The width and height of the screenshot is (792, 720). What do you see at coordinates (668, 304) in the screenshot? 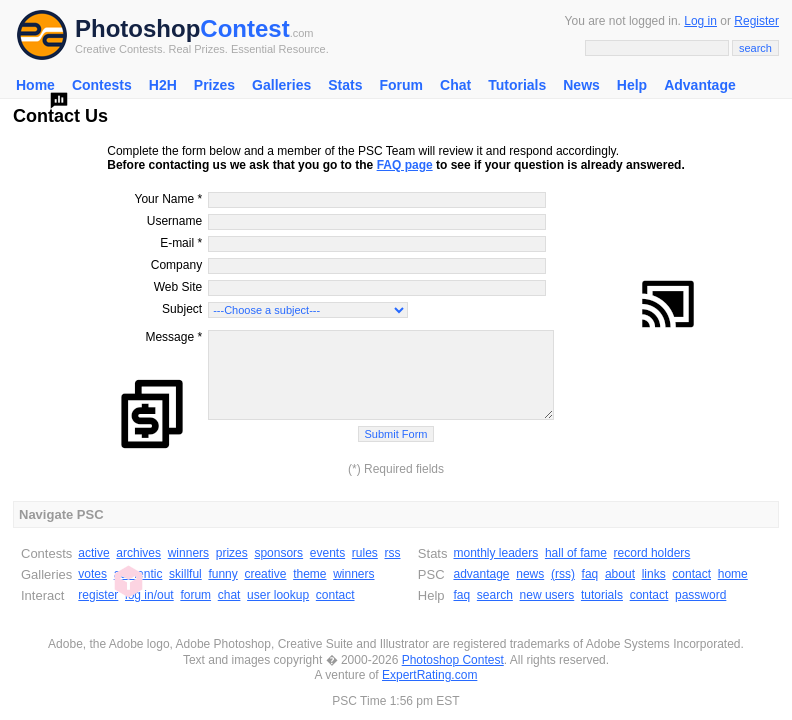
I see `cast your screen to a nearby device` at bounding box center [668, 304].